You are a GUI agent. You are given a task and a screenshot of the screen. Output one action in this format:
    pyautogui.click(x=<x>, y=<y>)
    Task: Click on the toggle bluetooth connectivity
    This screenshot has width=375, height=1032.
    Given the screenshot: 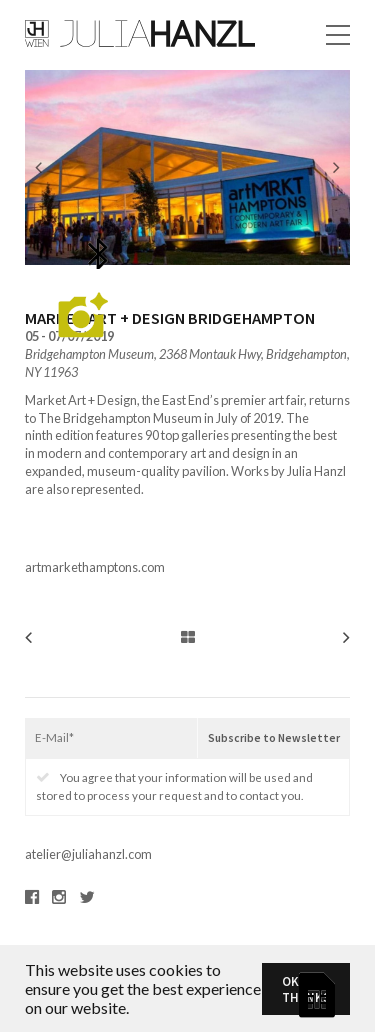 What is the action you would take?
    pyautogui.click(x=98, y=254)
    